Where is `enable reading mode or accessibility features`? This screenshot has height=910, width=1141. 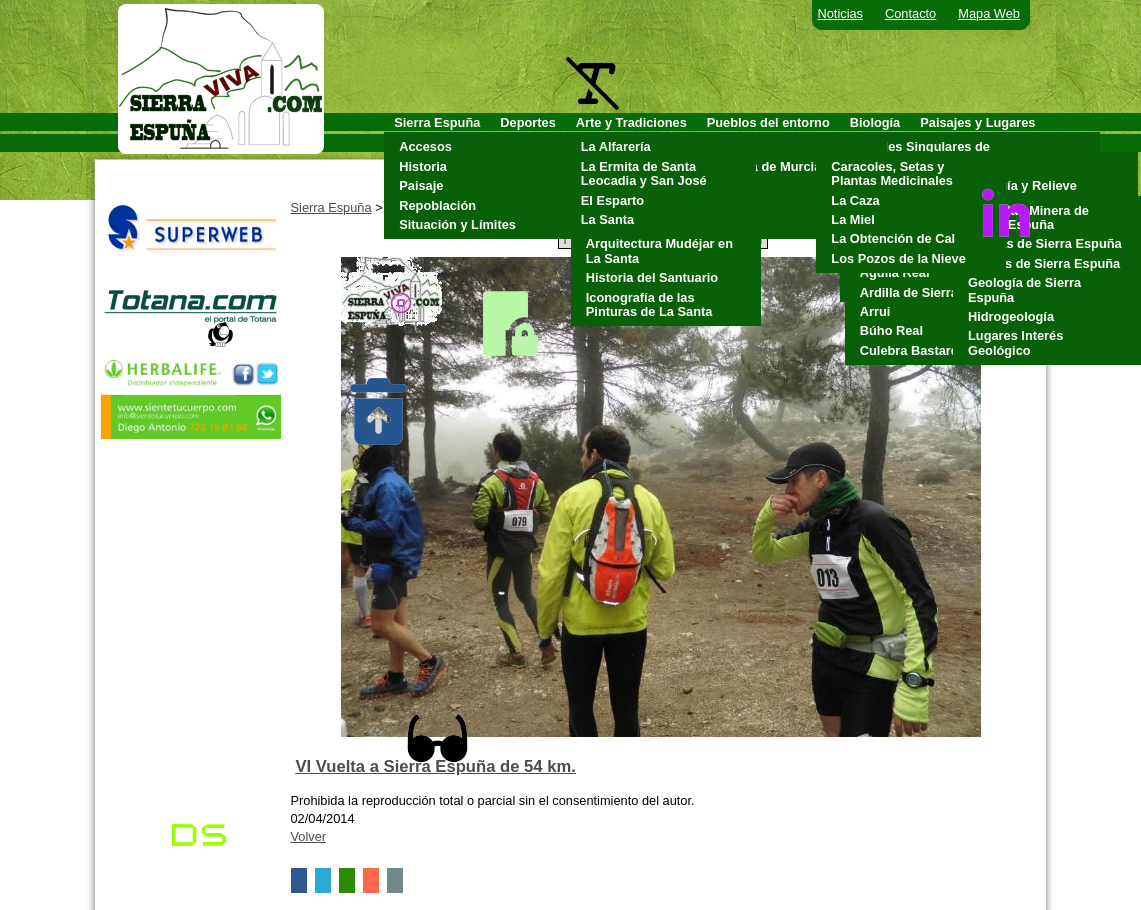 enable reading mode or accessibility features is located at coordinates (437, 740).